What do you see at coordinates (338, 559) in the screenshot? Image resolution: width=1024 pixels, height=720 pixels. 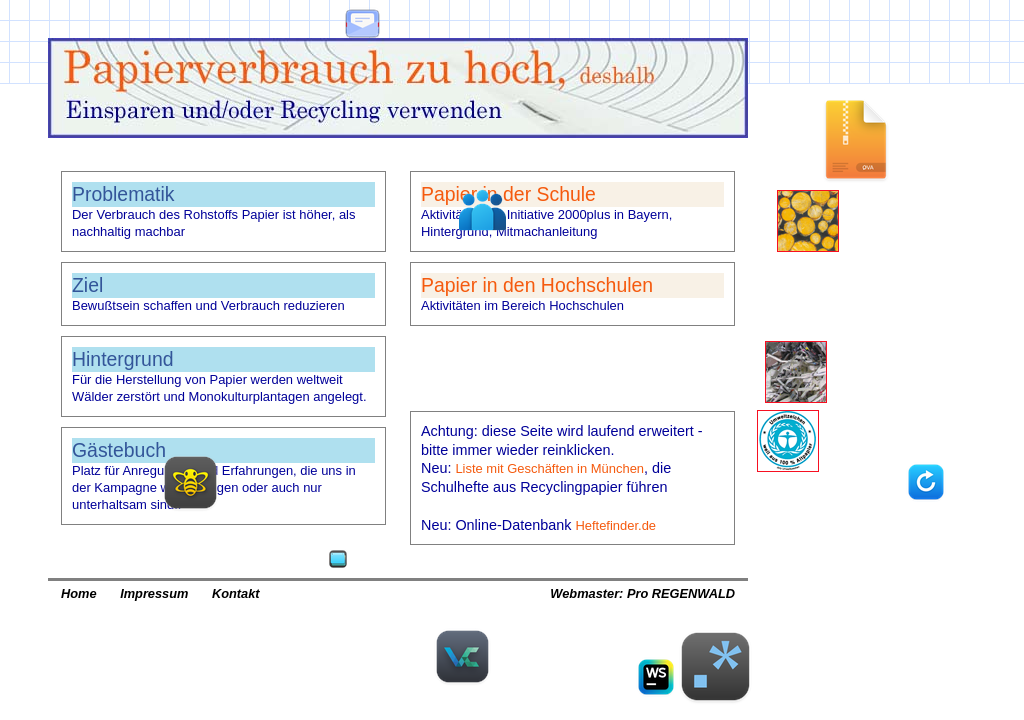 I see `open window management settings` at bounding box center [338, 559].